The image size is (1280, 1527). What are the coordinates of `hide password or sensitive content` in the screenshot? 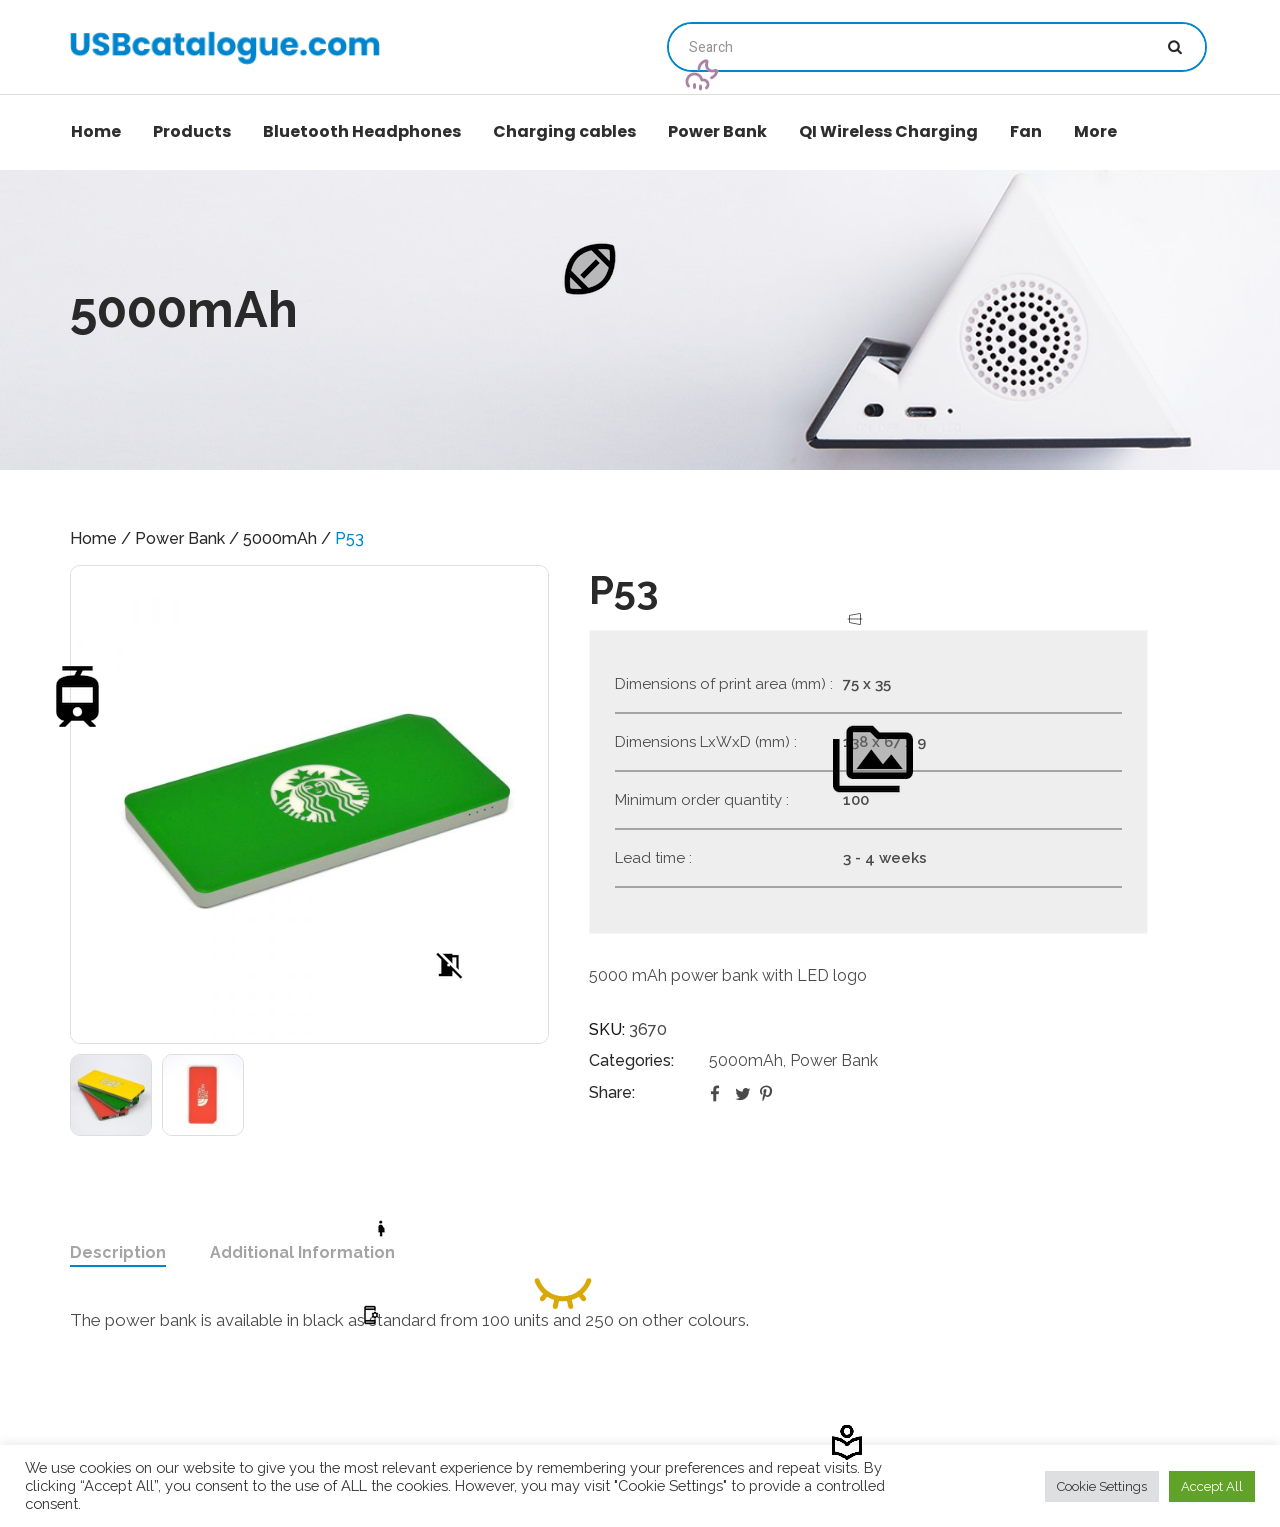 It's located at (563, 1291).